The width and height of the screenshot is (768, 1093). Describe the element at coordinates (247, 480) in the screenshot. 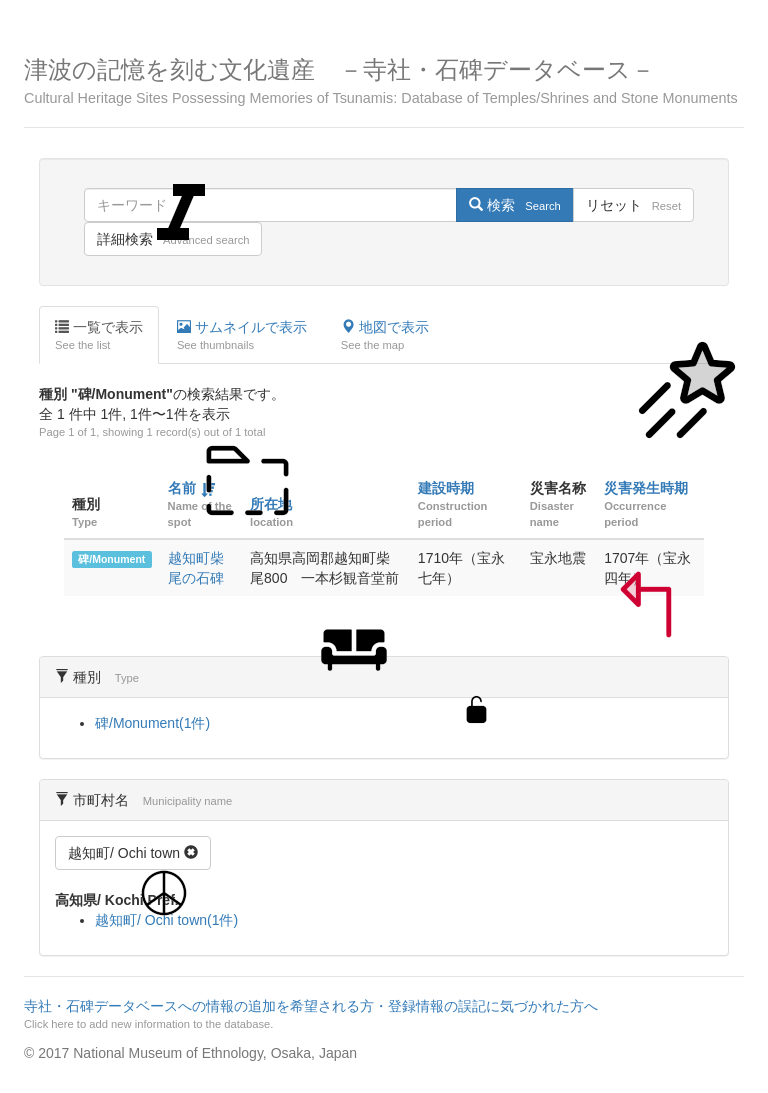

I see `create a new folder` at that location.